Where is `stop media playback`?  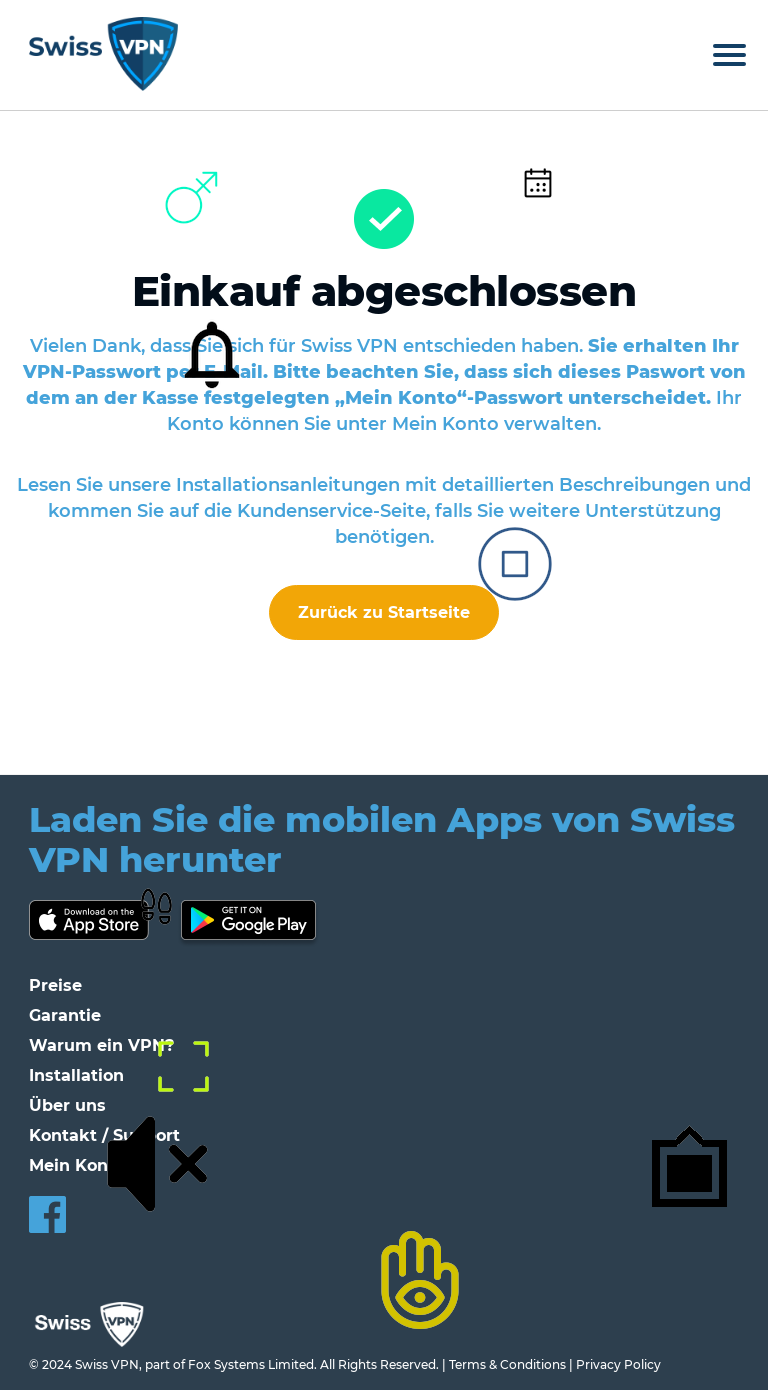 stop media playback is located at coordinates (515, 564).